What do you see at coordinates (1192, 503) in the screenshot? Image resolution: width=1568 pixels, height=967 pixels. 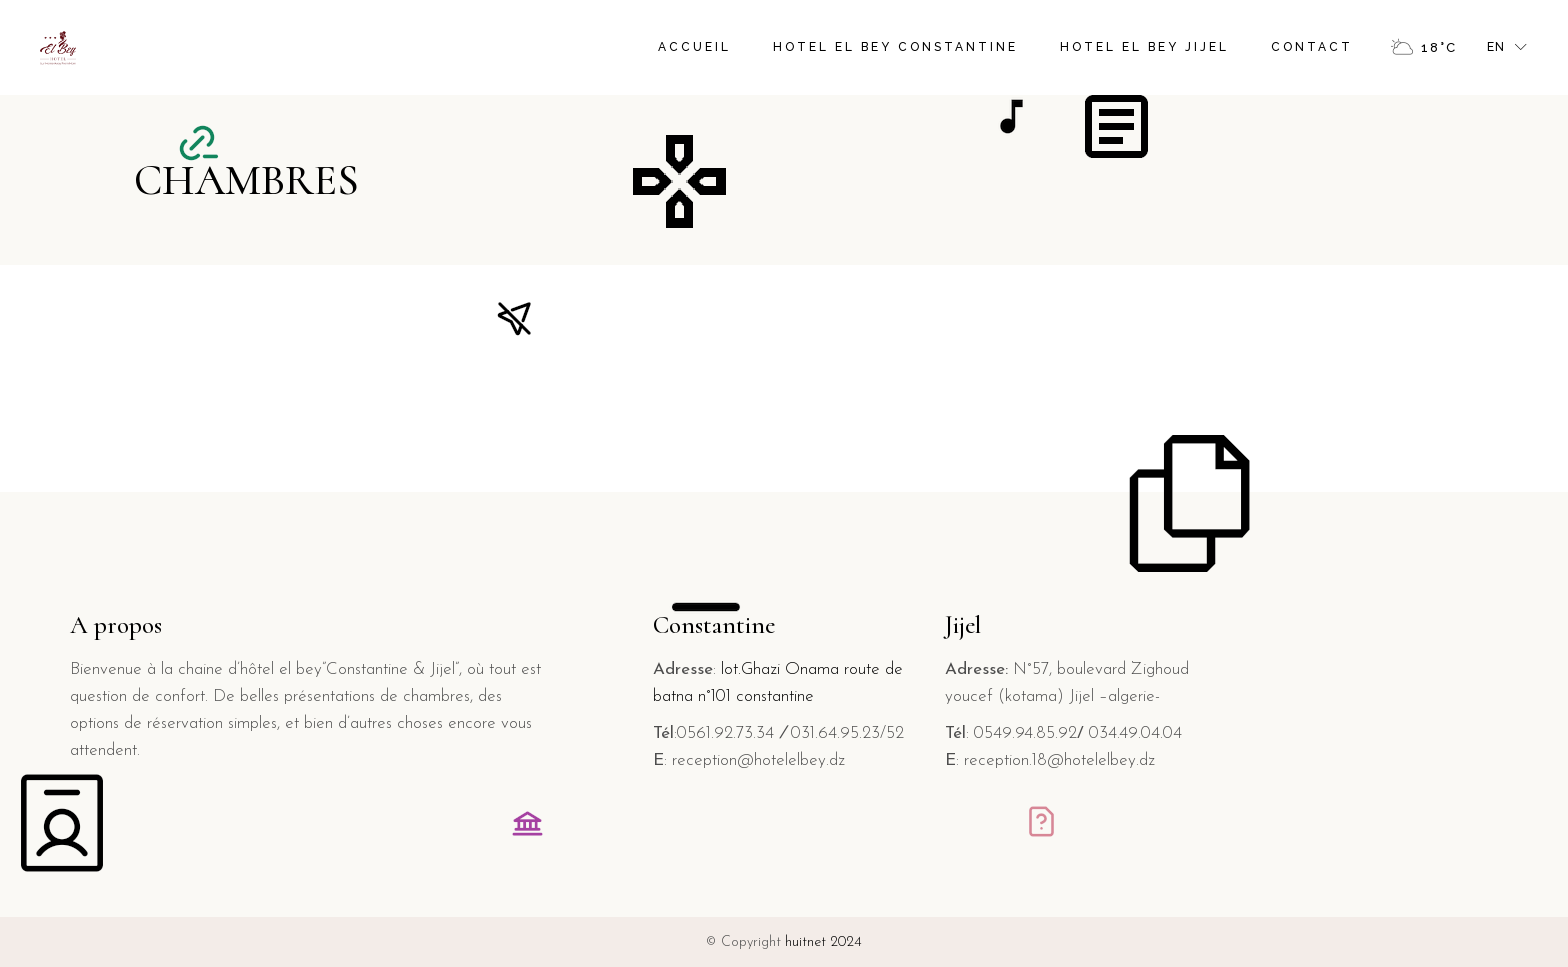 I see `browse files in the explorer panel` at bounding box center [1192, 503].